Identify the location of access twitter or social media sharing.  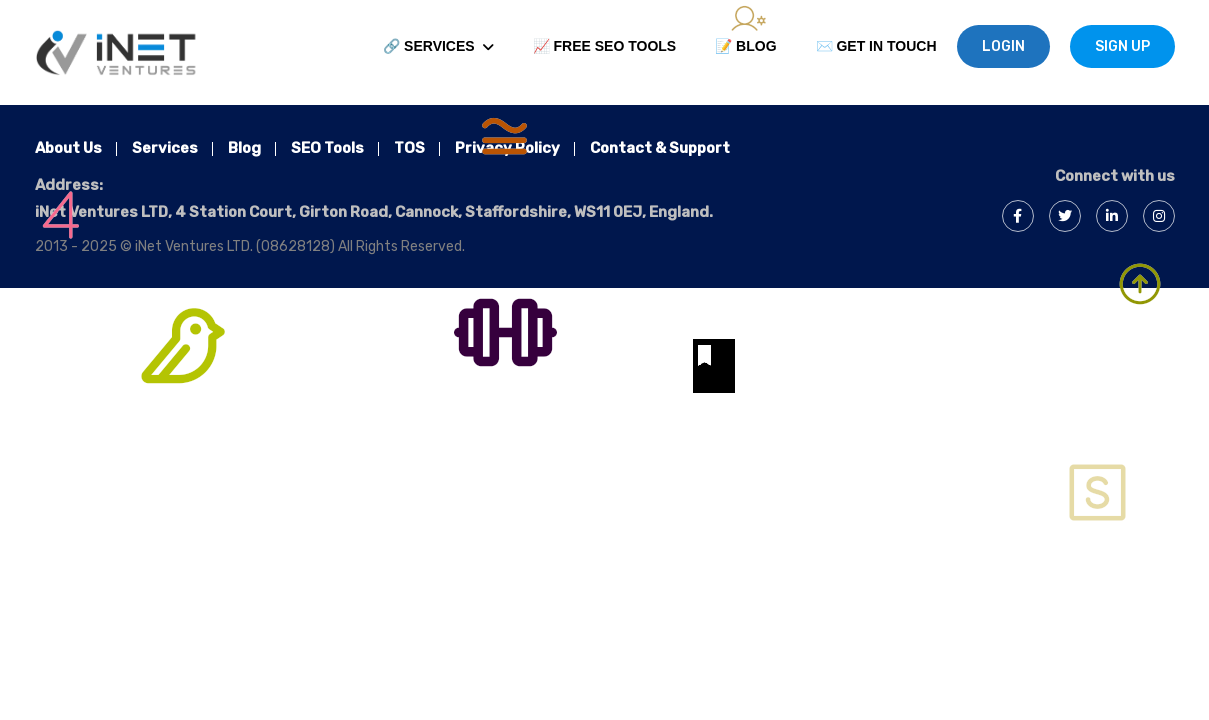
(184, 348).